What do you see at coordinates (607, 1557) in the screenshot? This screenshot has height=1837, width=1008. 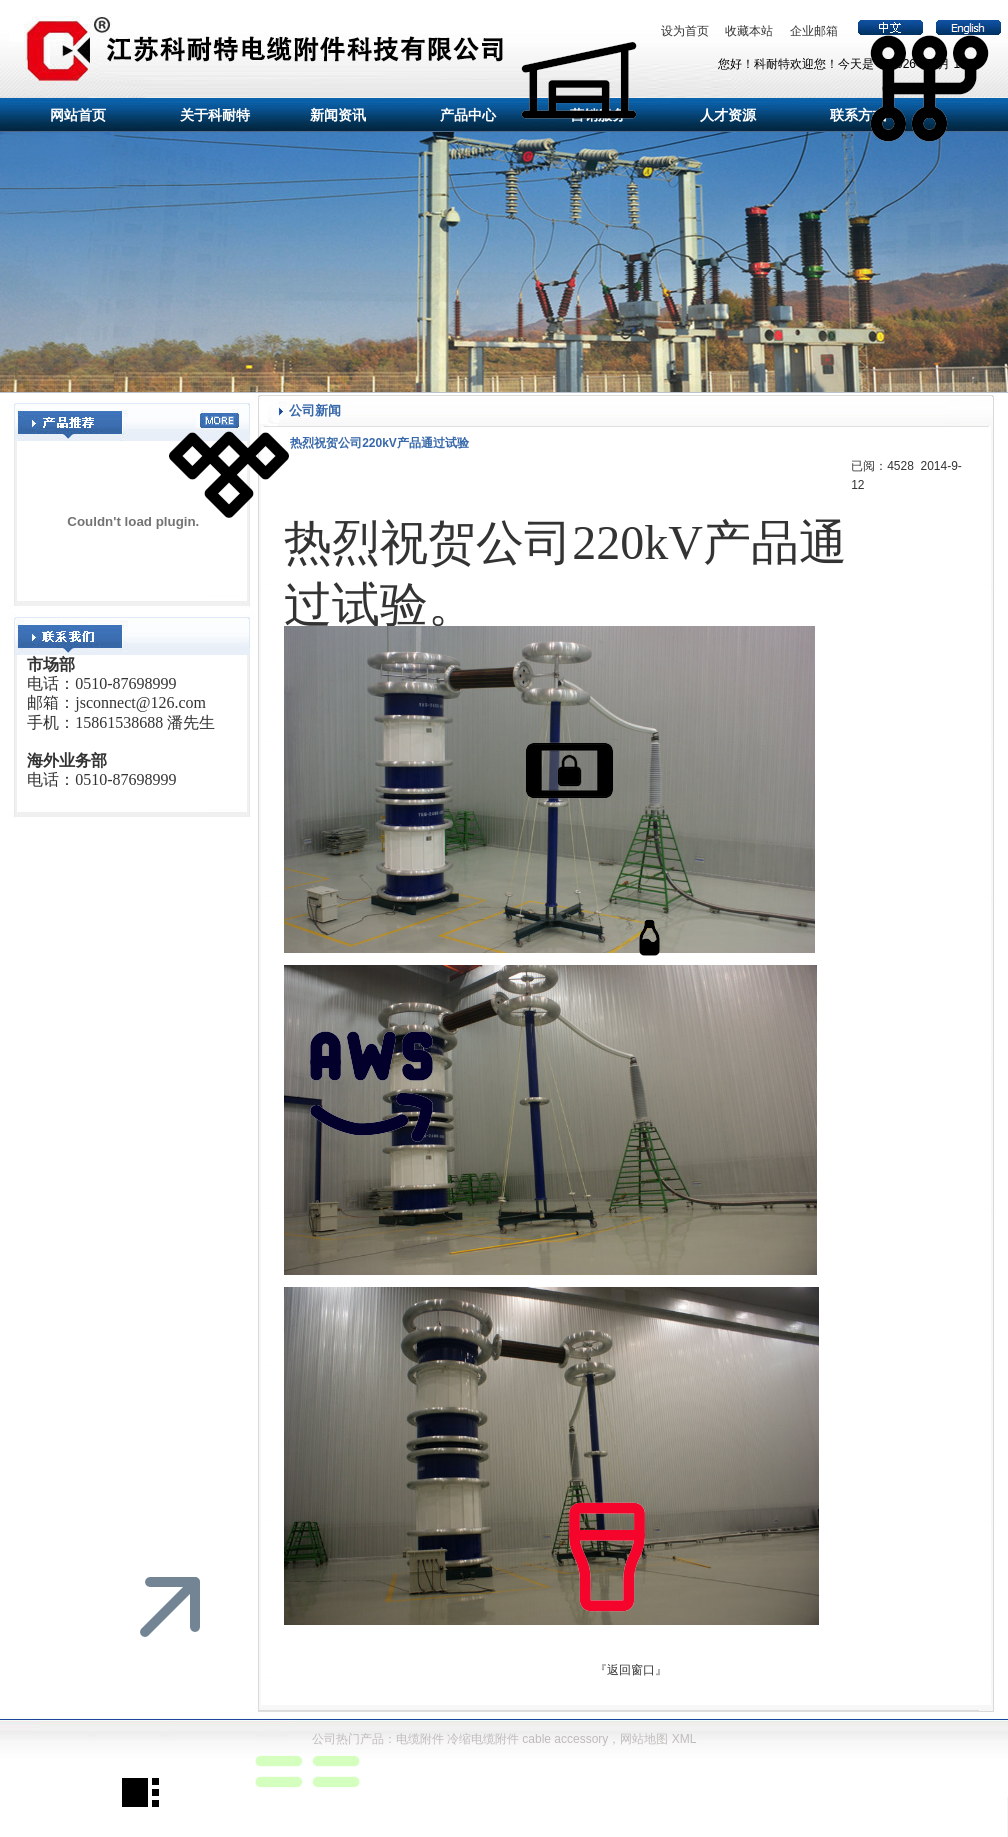 I see `browse nearby bars or pubs` at bounding box center [607, 1557].